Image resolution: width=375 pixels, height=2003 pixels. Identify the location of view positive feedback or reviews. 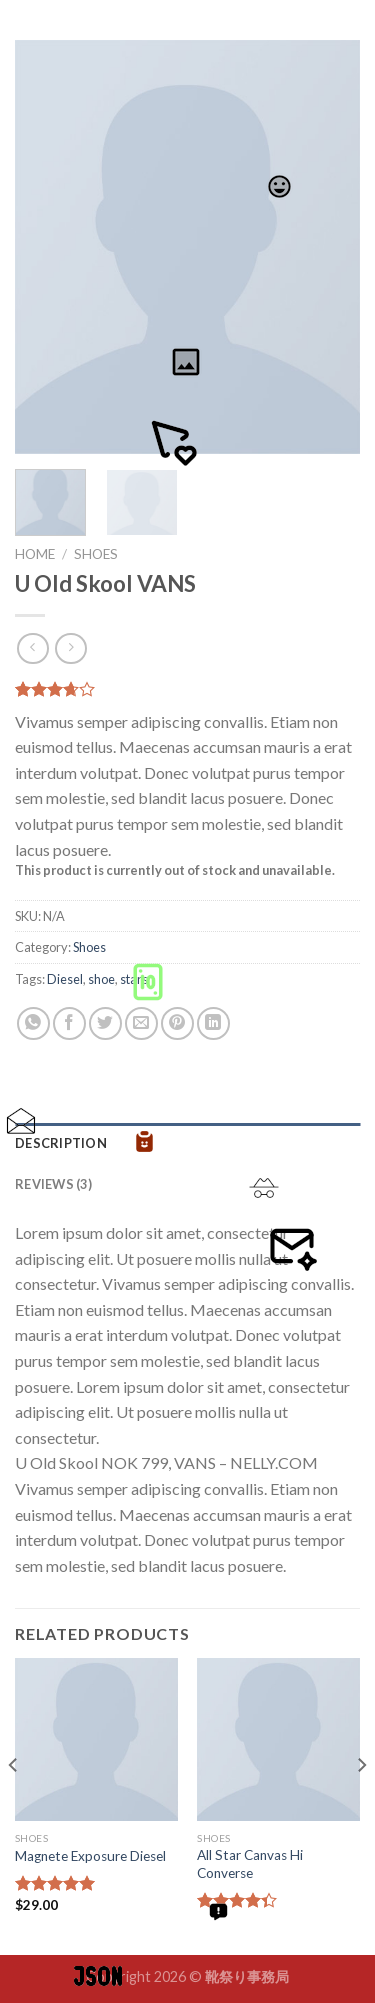
(144, 1141).